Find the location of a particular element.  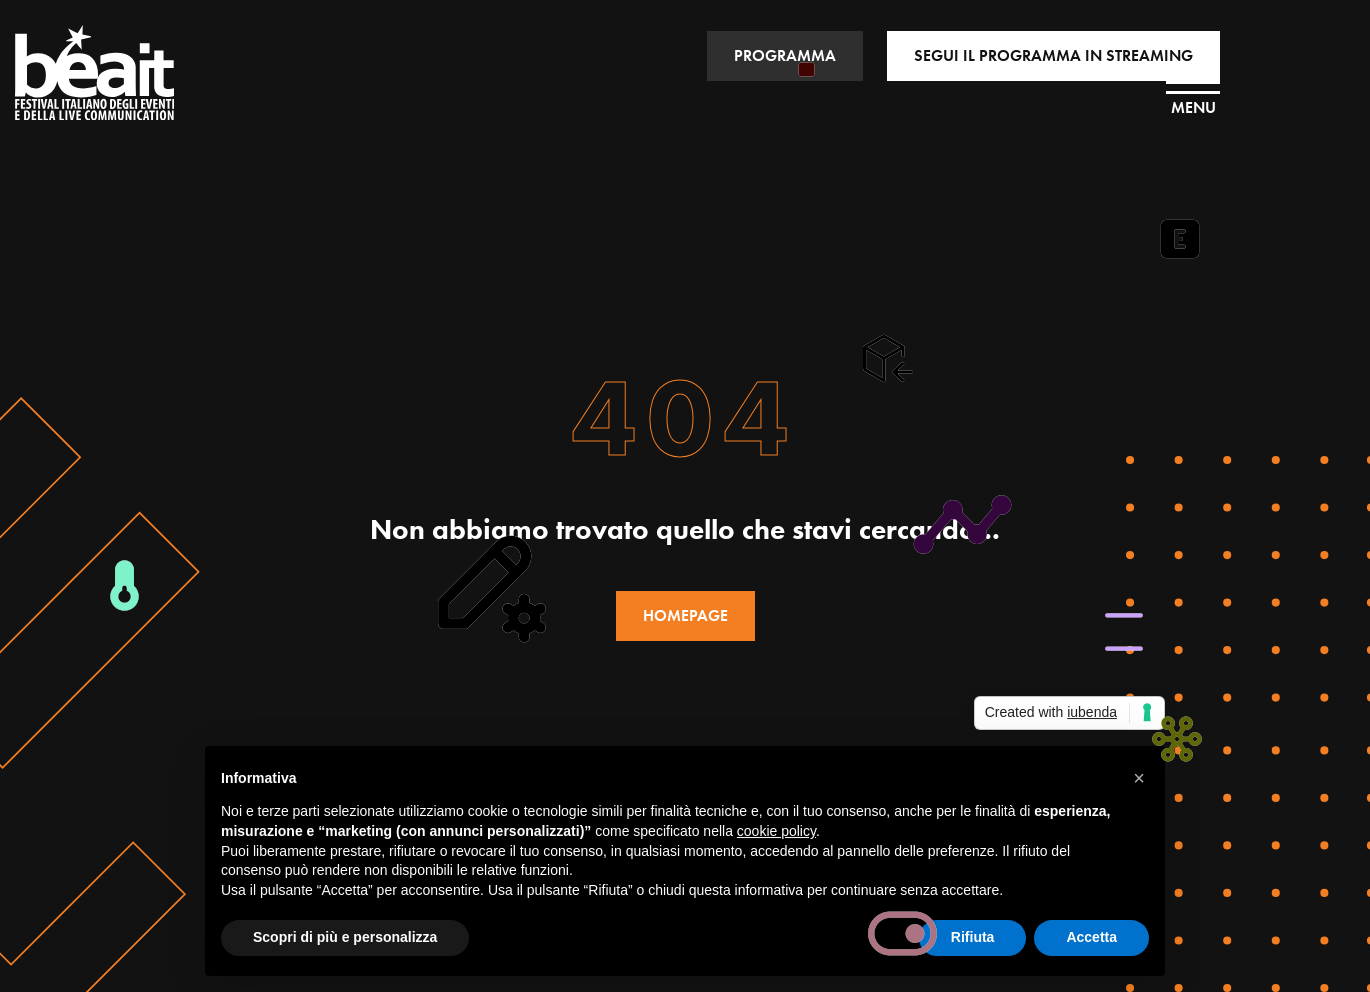

edit settings or preferences is located at coordinates (486, 580).